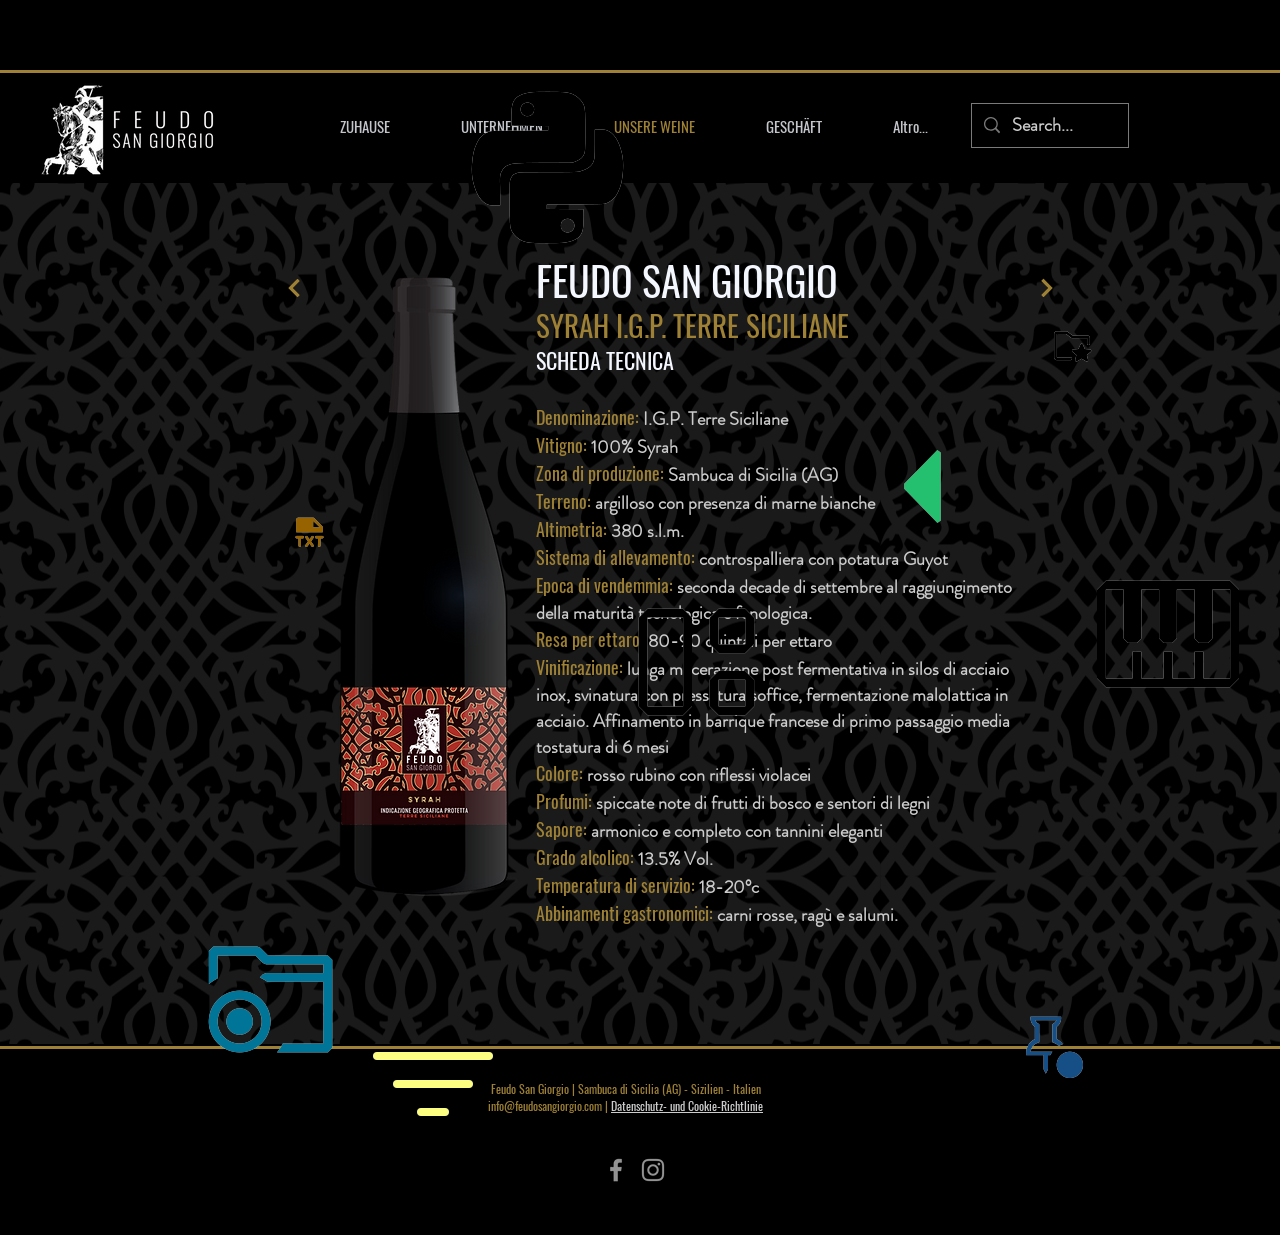  I want to click on toggle editor layout view, so click(692, 662).